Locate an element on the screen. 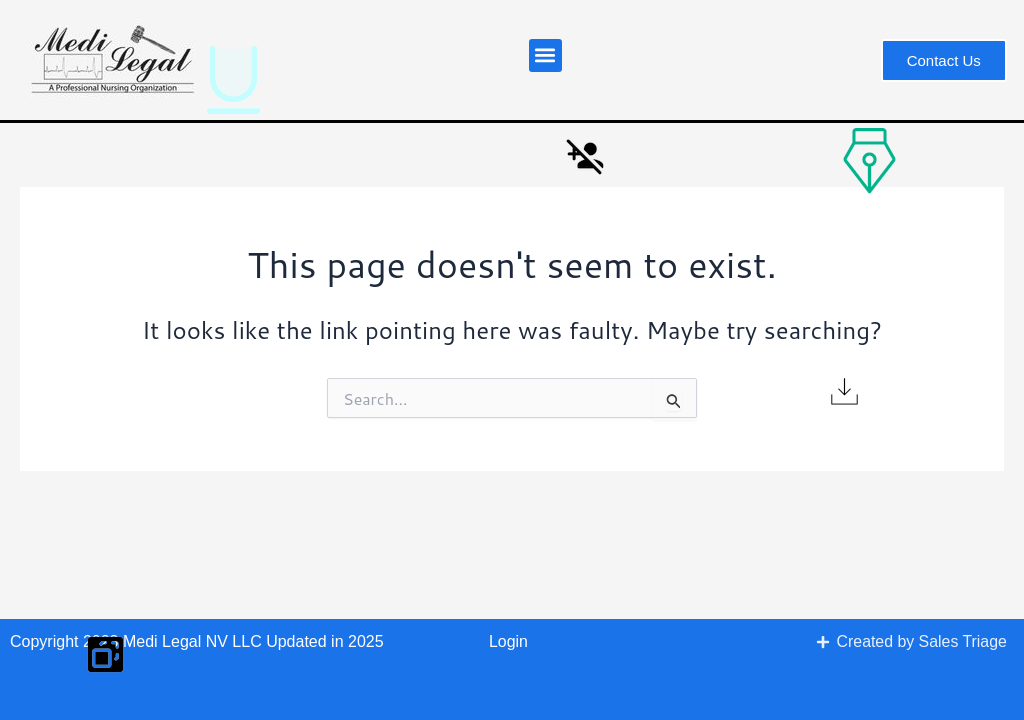  download a file is located at coordinates (844, 392).